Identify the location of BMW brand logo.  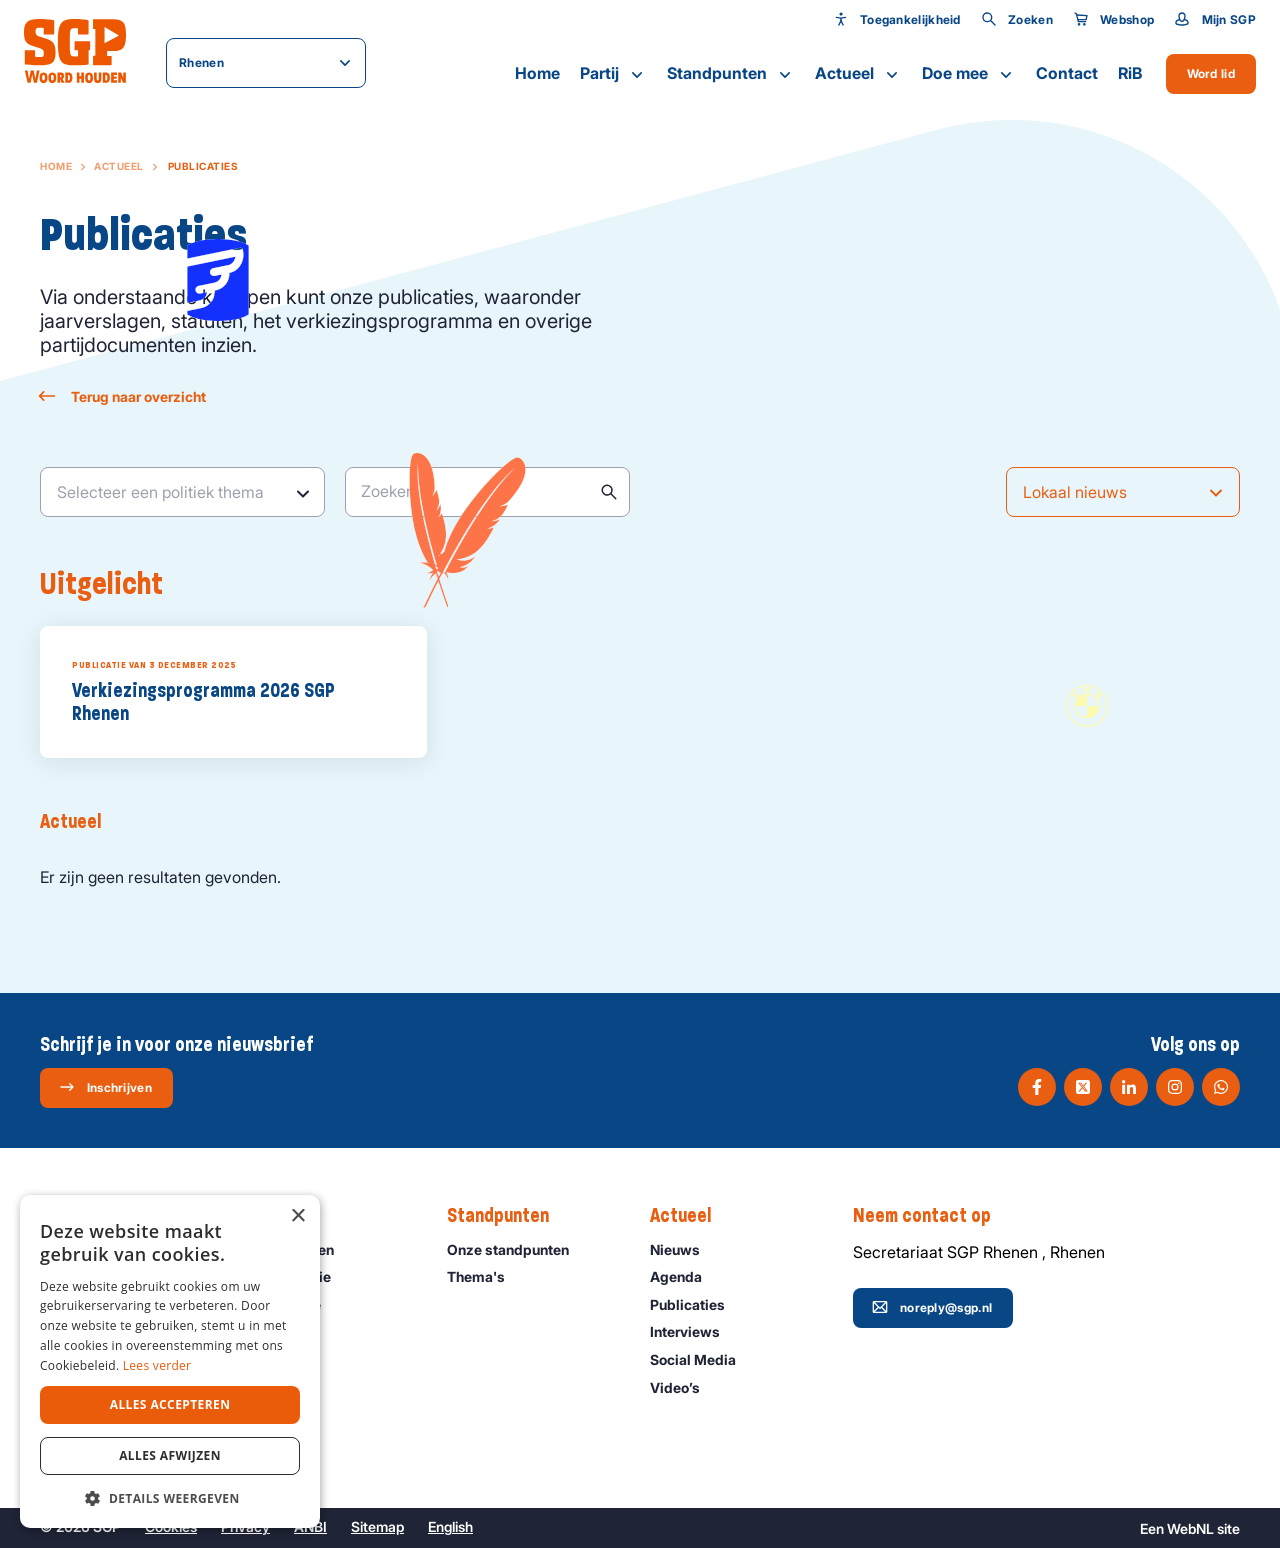
(1087, 706).